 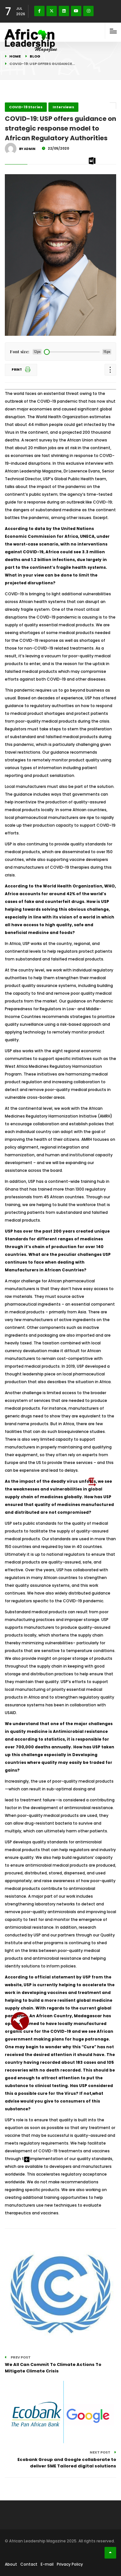 I want to click on set text direction to left-to-right, so click(x=92, y=1482).